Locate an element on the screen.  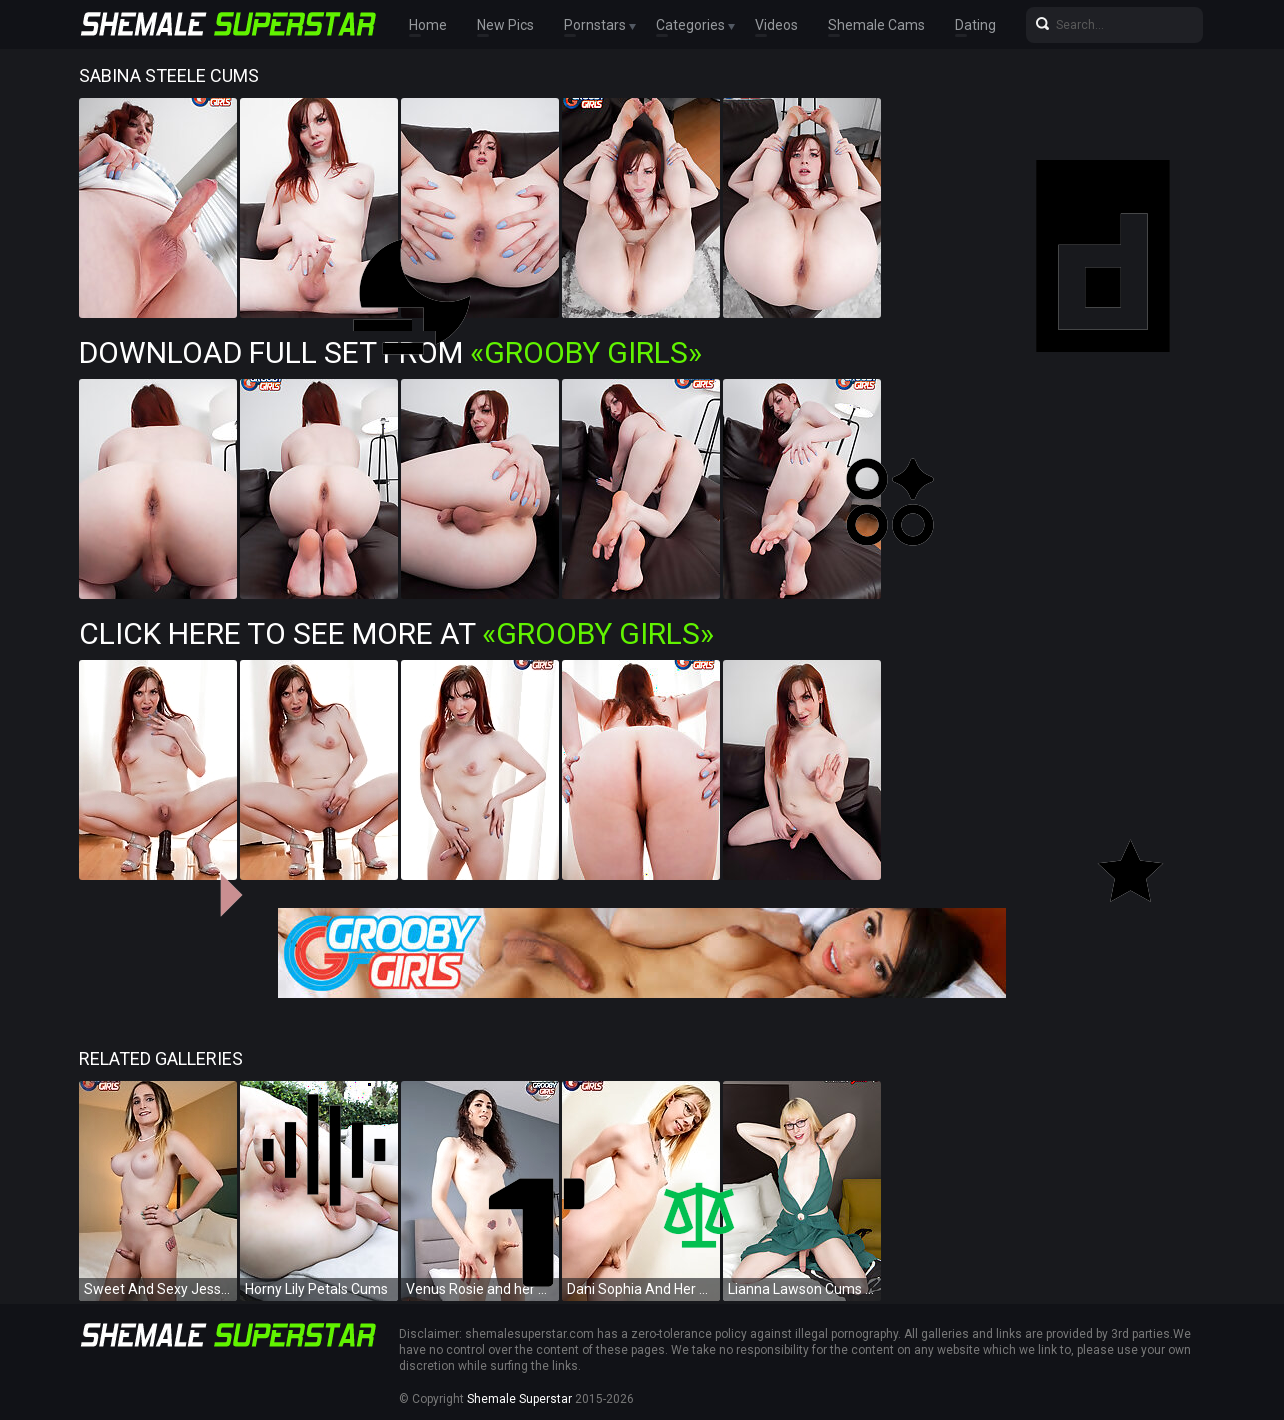
navigate to the next item or screen is located at coordinates (228, 895).